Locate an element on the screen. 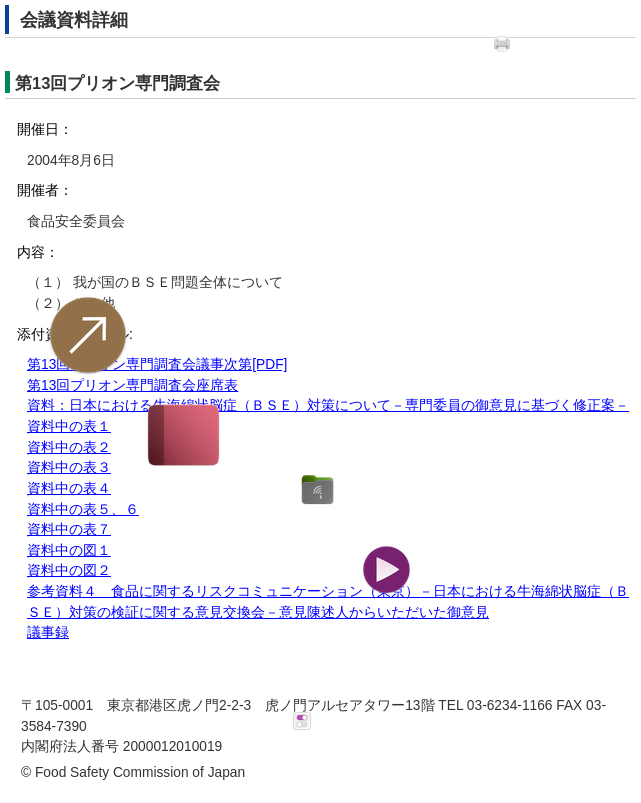  print the current document is located at coordinates (502, 44).